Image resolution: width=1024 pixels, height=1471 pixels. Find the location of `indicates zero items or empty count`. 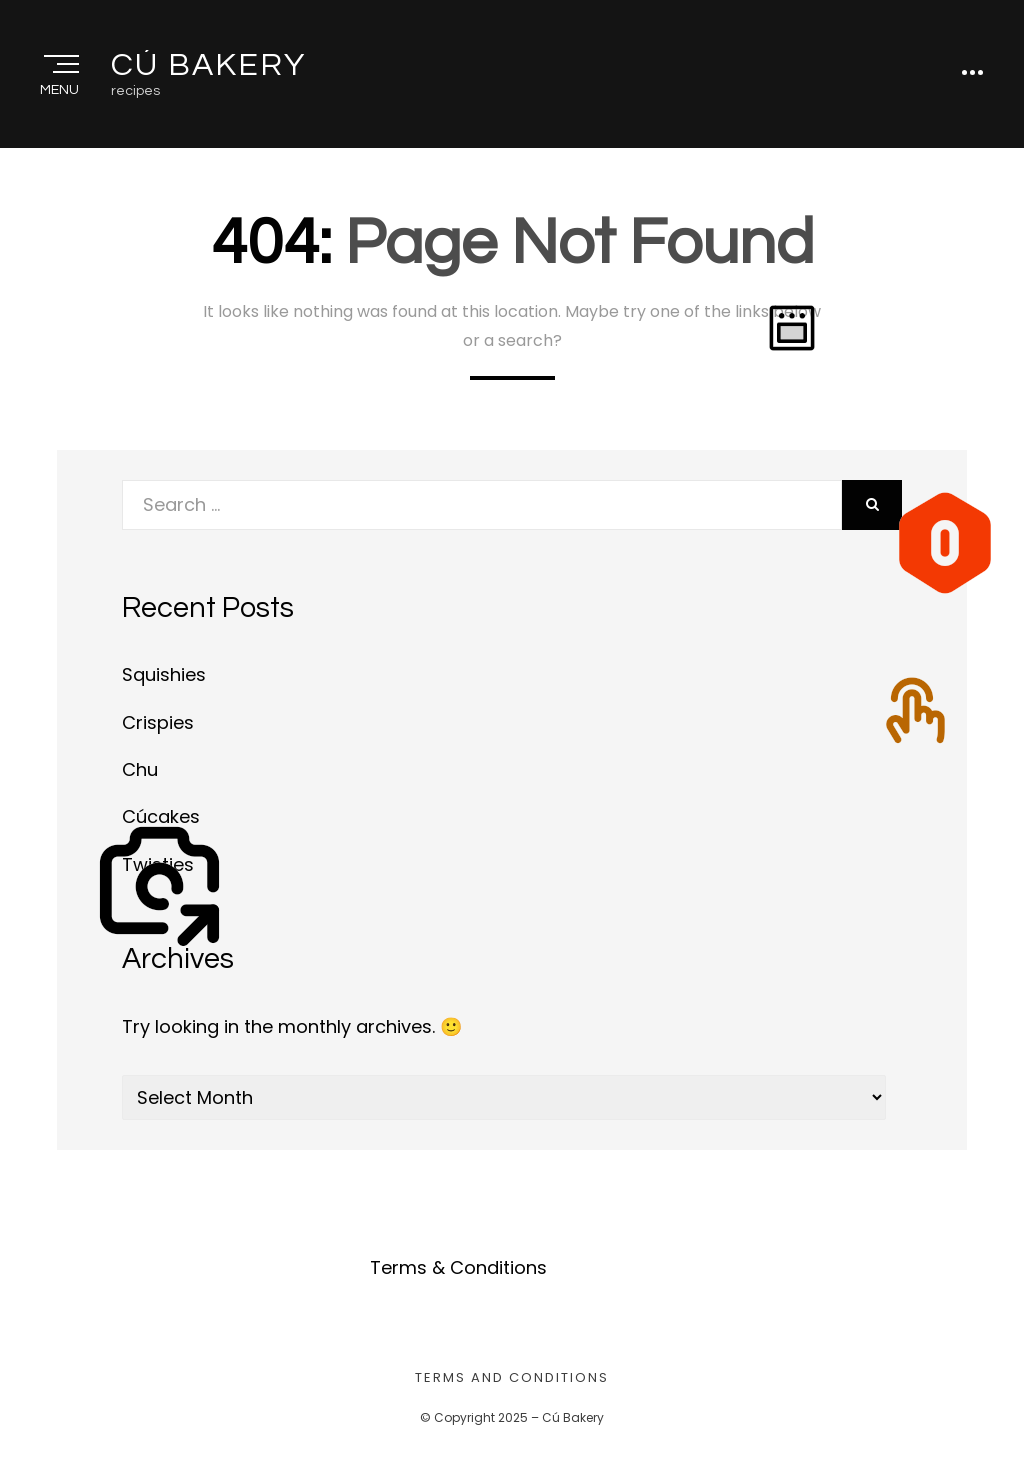

indicates zero items or empty count is located at coordinates (945, 543).